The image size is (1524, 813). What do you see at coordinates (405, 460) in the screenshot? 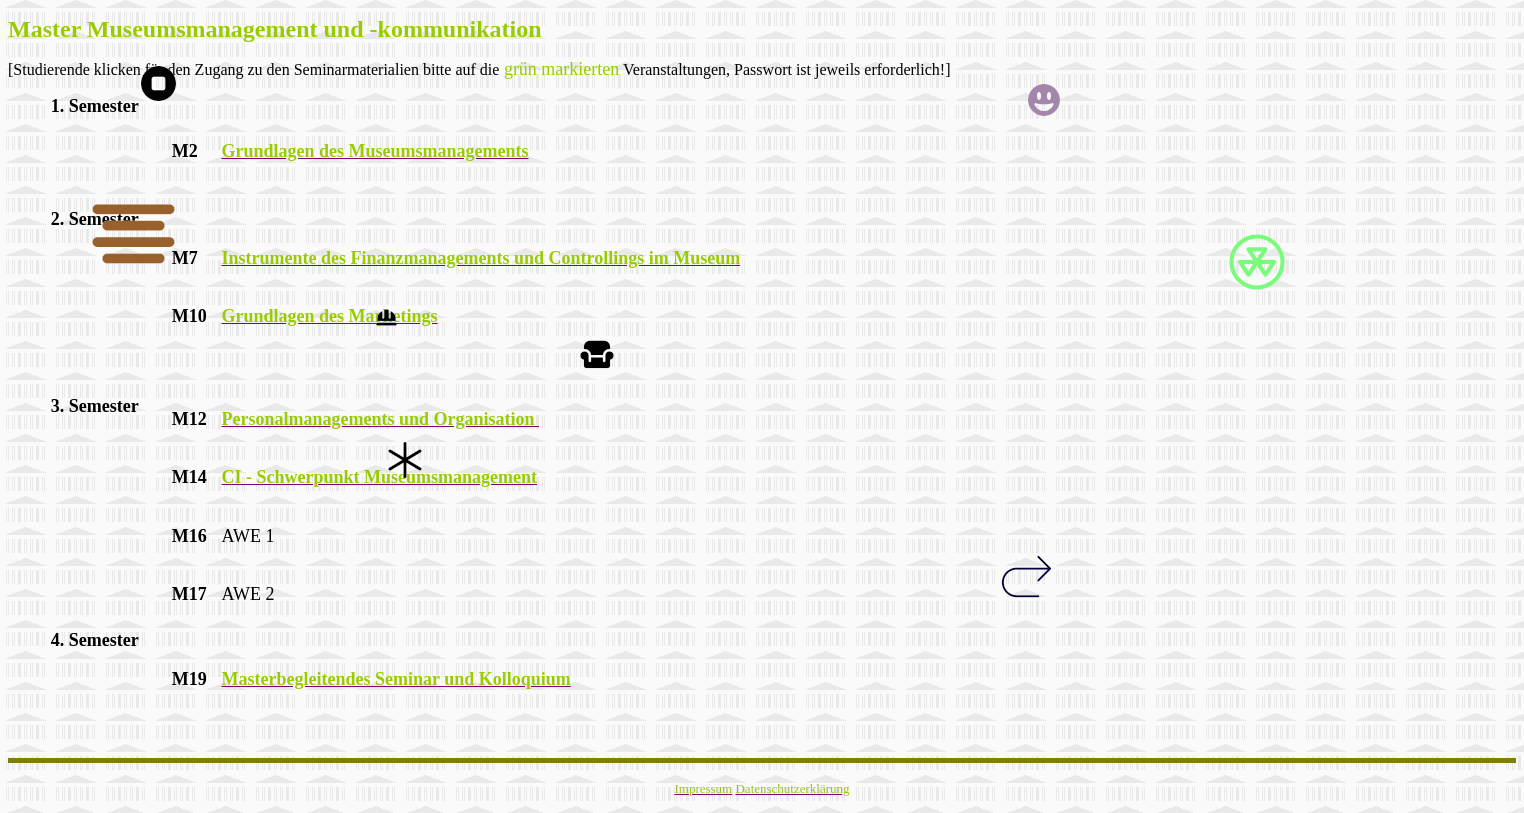
I see `indicates a required field in a form` at bounding box center [405, 460].